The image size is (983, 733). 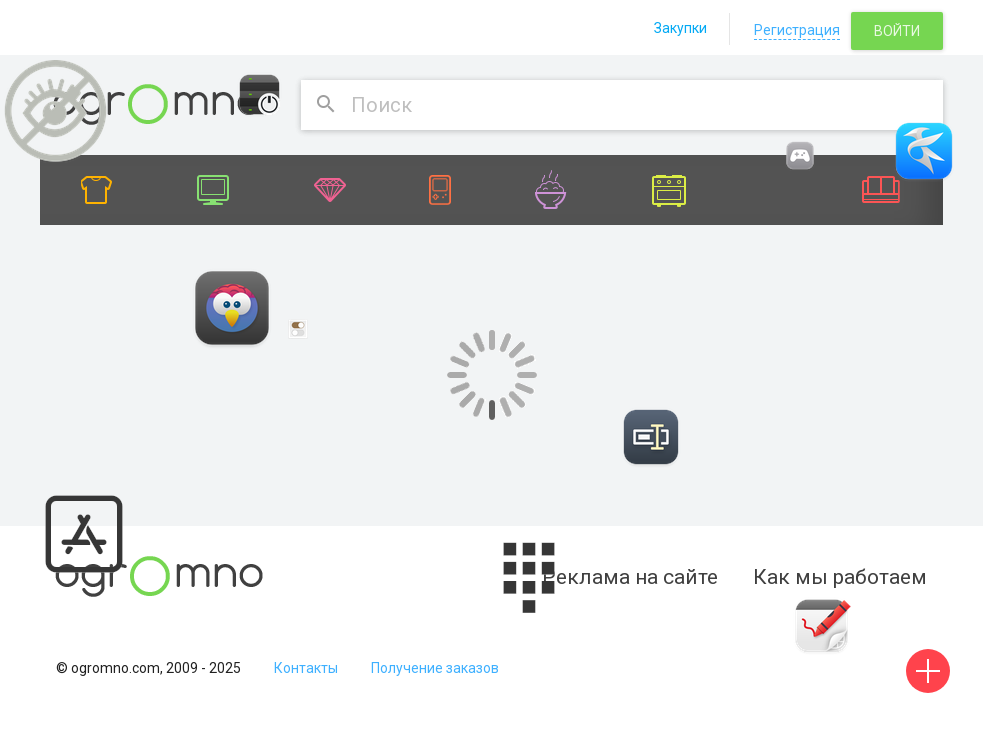 I want to click on open the app store, so click(x=84, y=534).